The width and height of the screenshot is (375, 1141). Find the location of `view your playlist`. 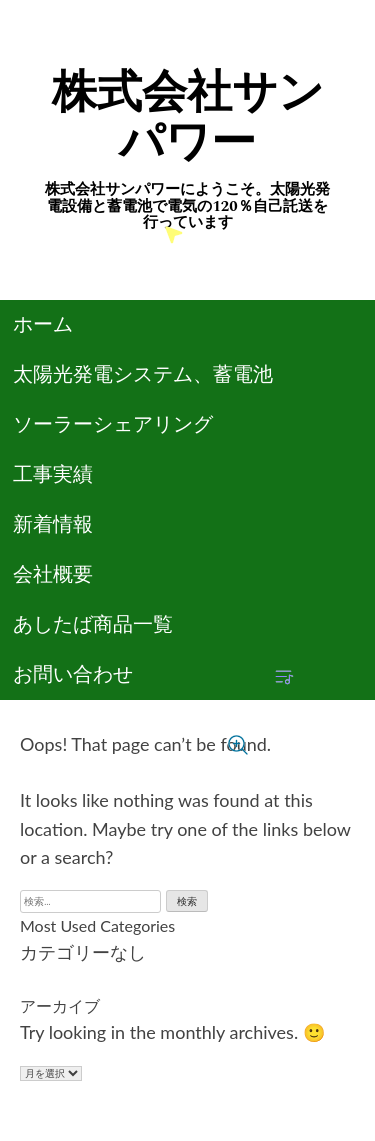

view your playlist is located at coordinates (283, 676).